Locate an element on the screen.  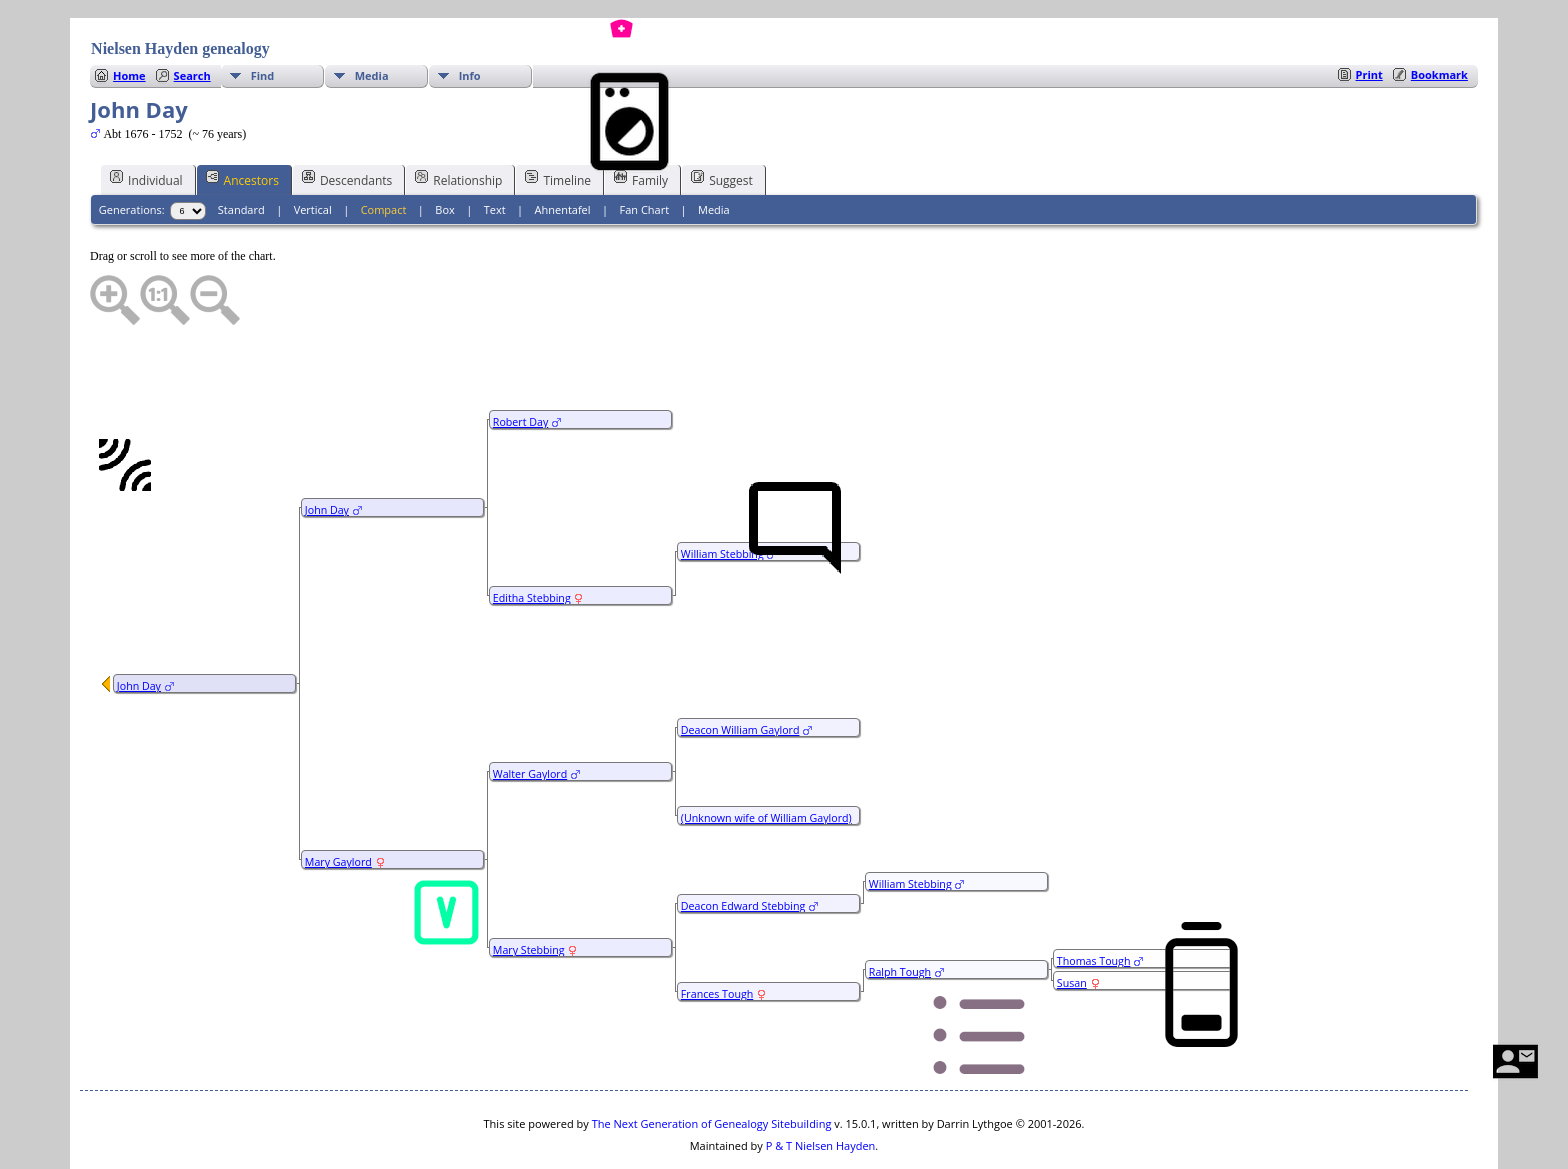
access contact information via email is located at coordinates (1515, 1061).